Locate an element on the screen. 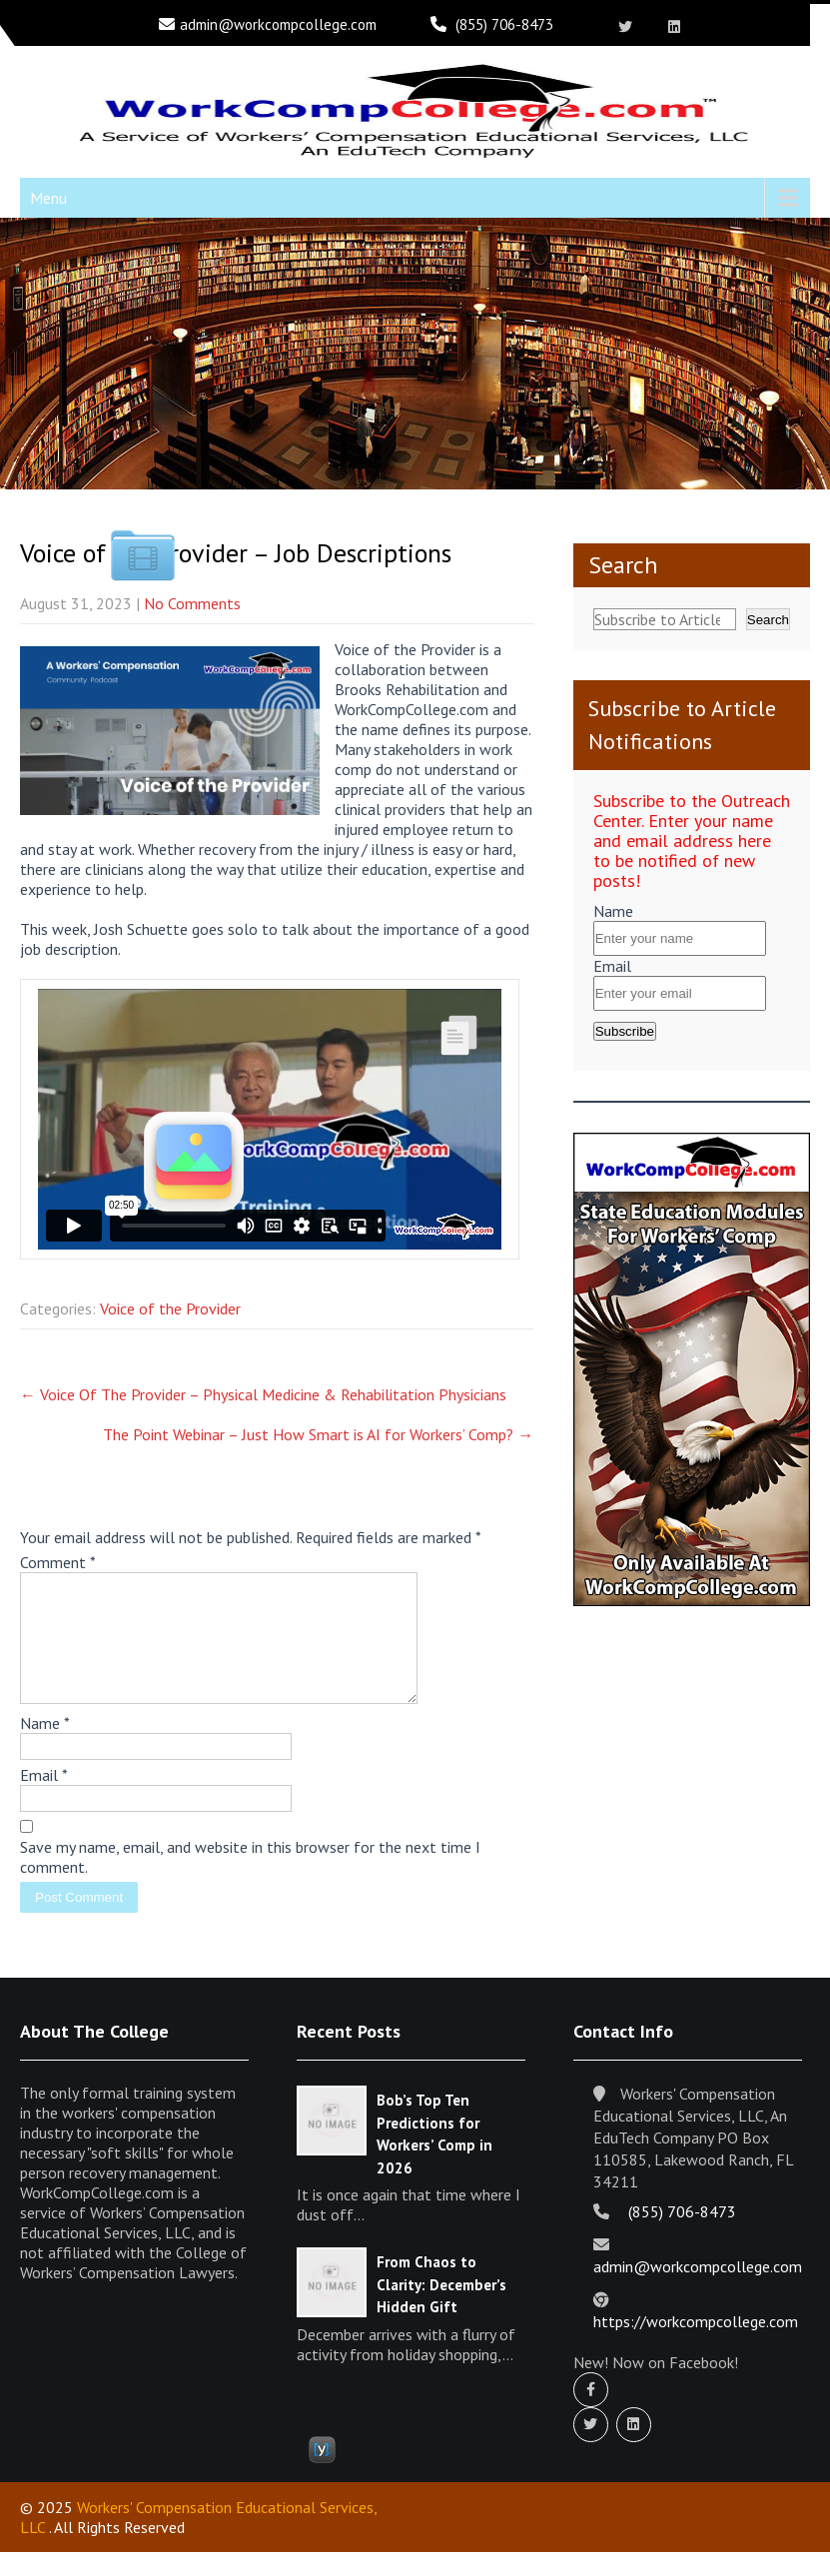 This screenshot has width=830, height=2576. launch ipython interactive python shell is located at coordinates (322, 2449).